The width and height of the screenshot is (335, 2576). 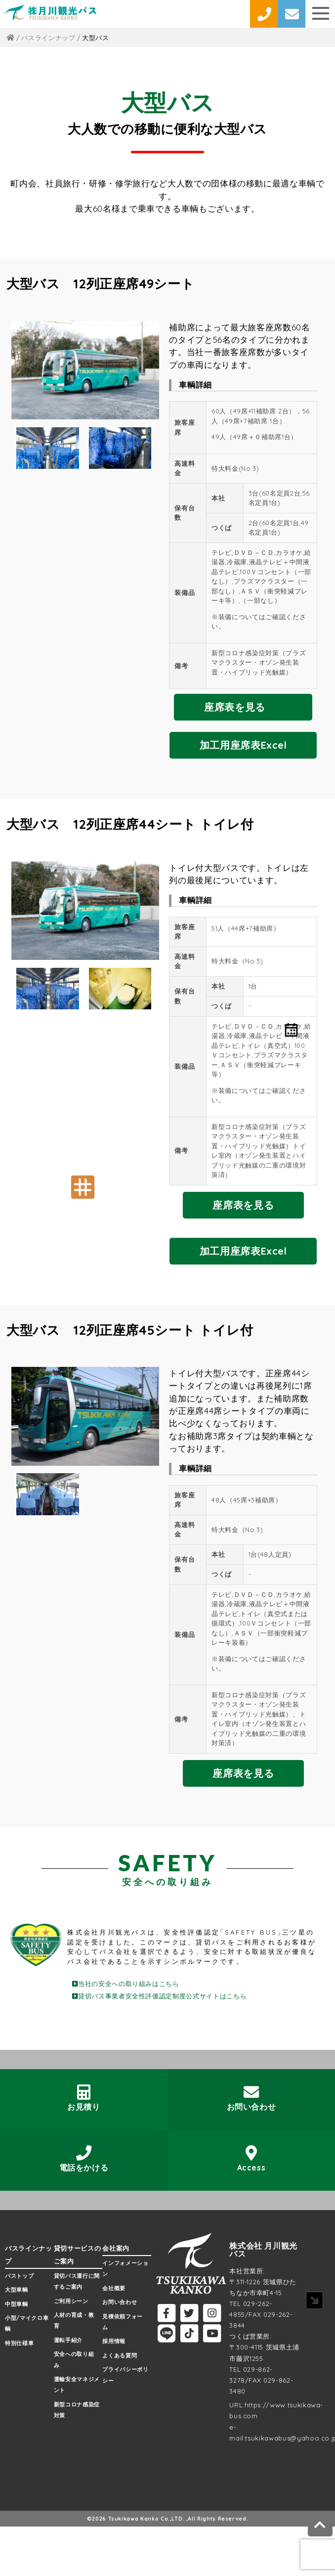 What do you see at coordinates (291, 1030) in the screenshot?
I see `view calendar with scheduled events` at bounding box center [291, 1030].